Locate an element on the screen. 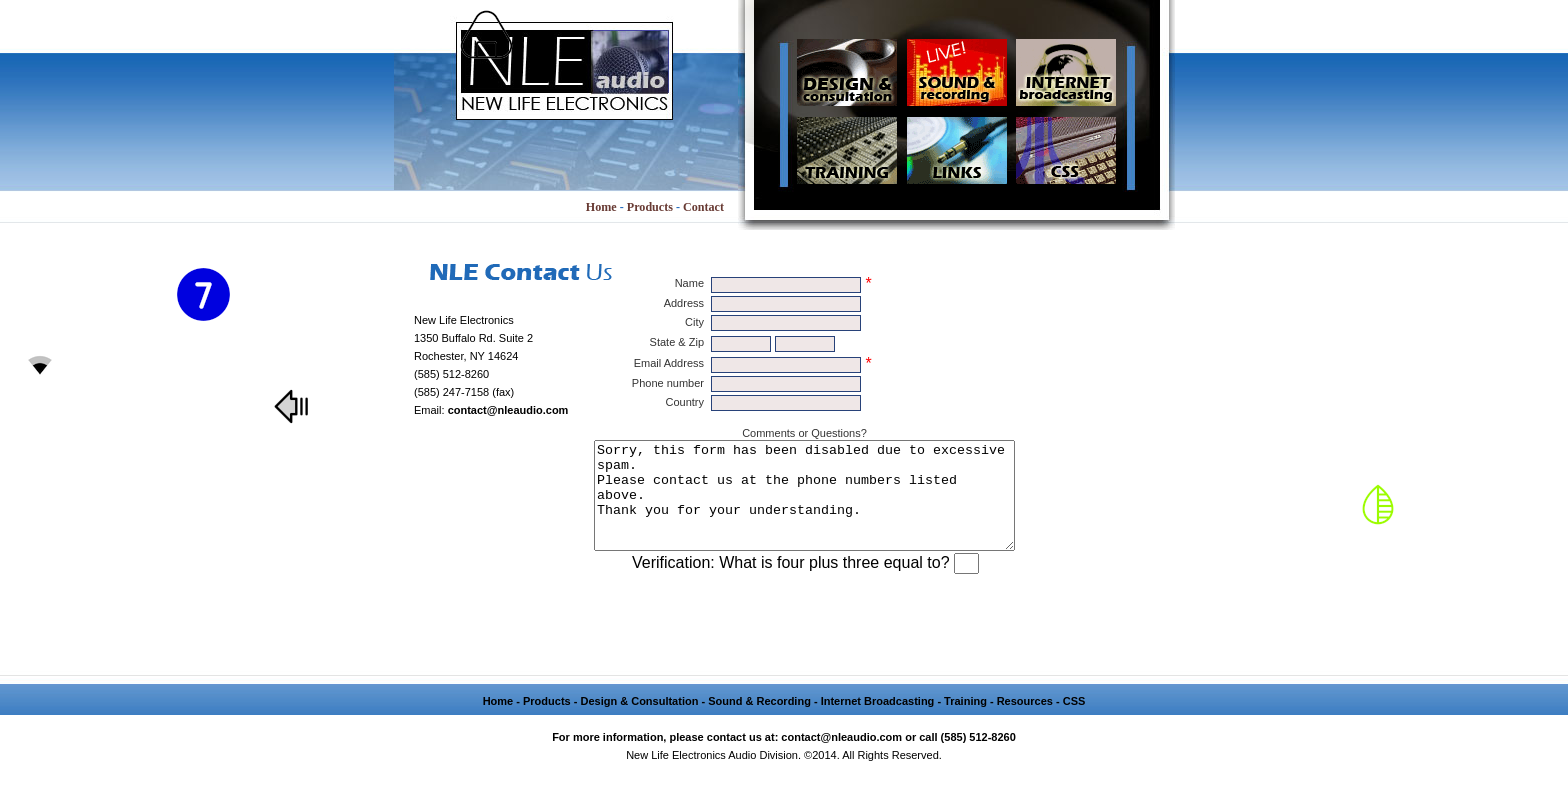  browse Japanese food options is located at coordinates (486, 34).